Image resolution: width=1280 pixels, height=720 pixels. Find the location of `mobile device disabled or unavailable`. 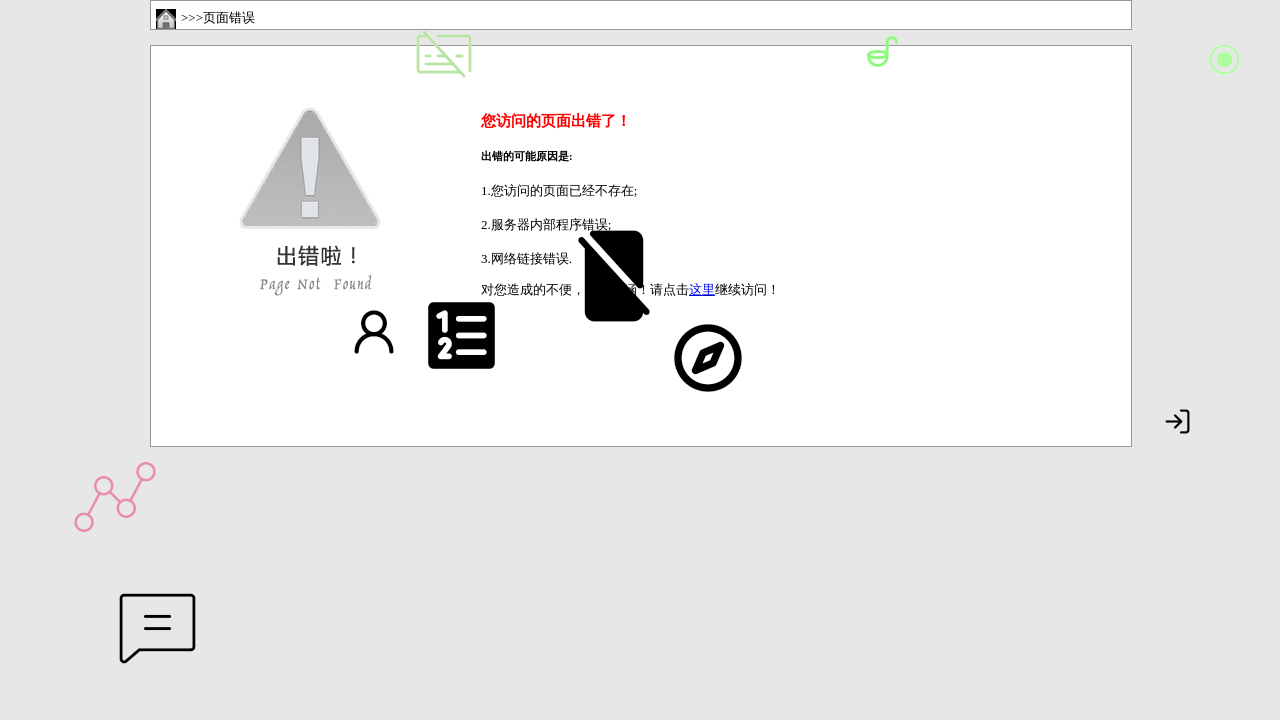

mobile device disabled or unavailable is located at coordinates (614, 276).